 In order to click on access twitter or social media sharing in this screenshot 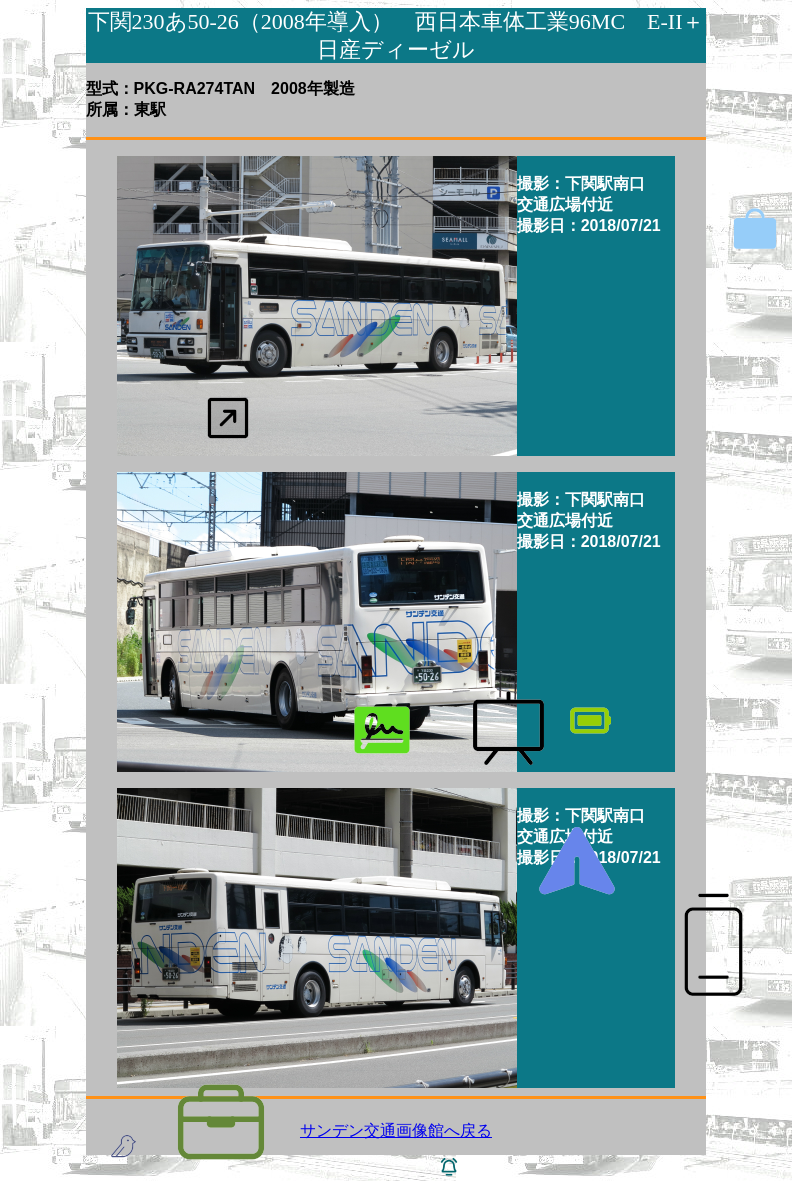, I will do `click(124, 1147)`.